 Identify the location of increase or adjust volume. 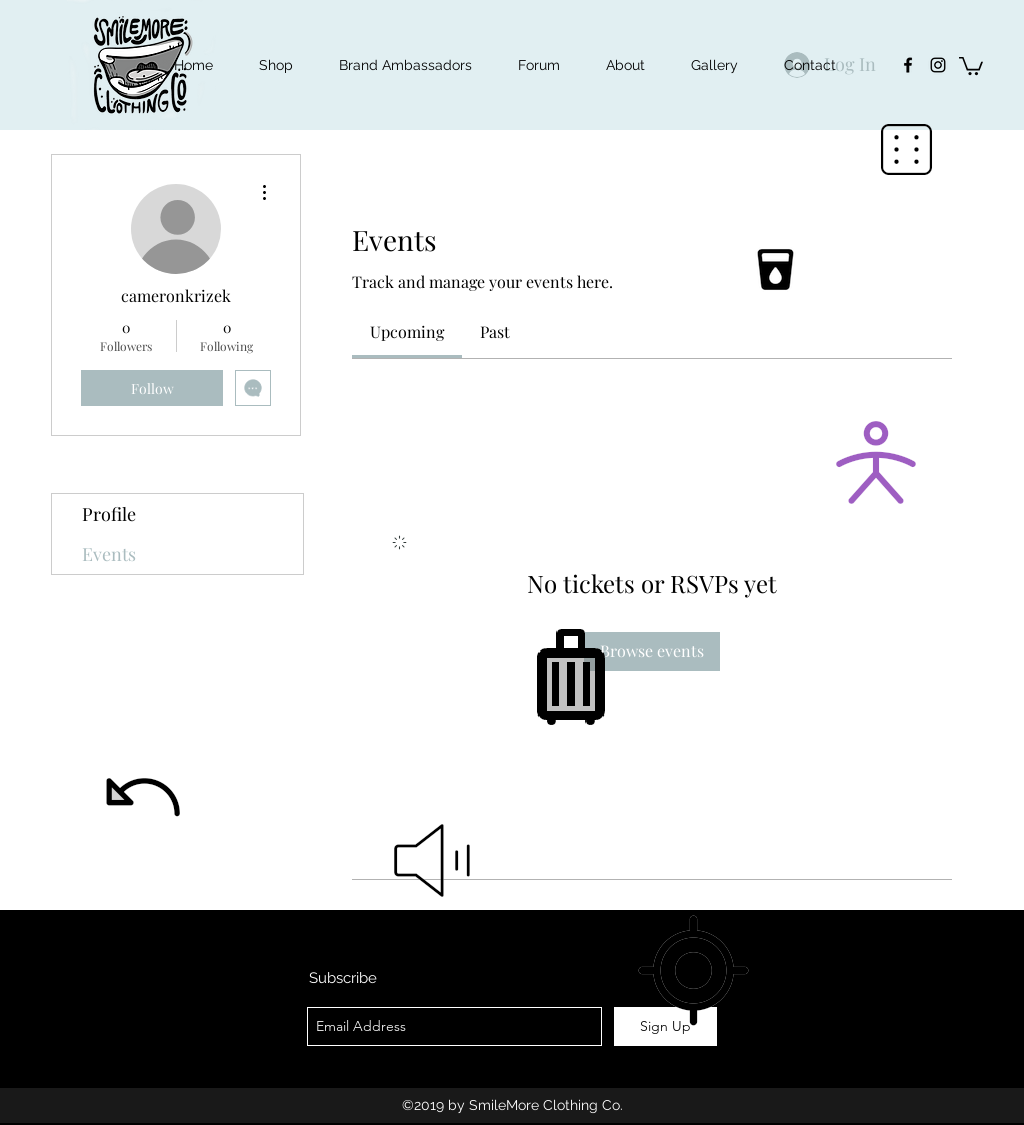
(430, 860).